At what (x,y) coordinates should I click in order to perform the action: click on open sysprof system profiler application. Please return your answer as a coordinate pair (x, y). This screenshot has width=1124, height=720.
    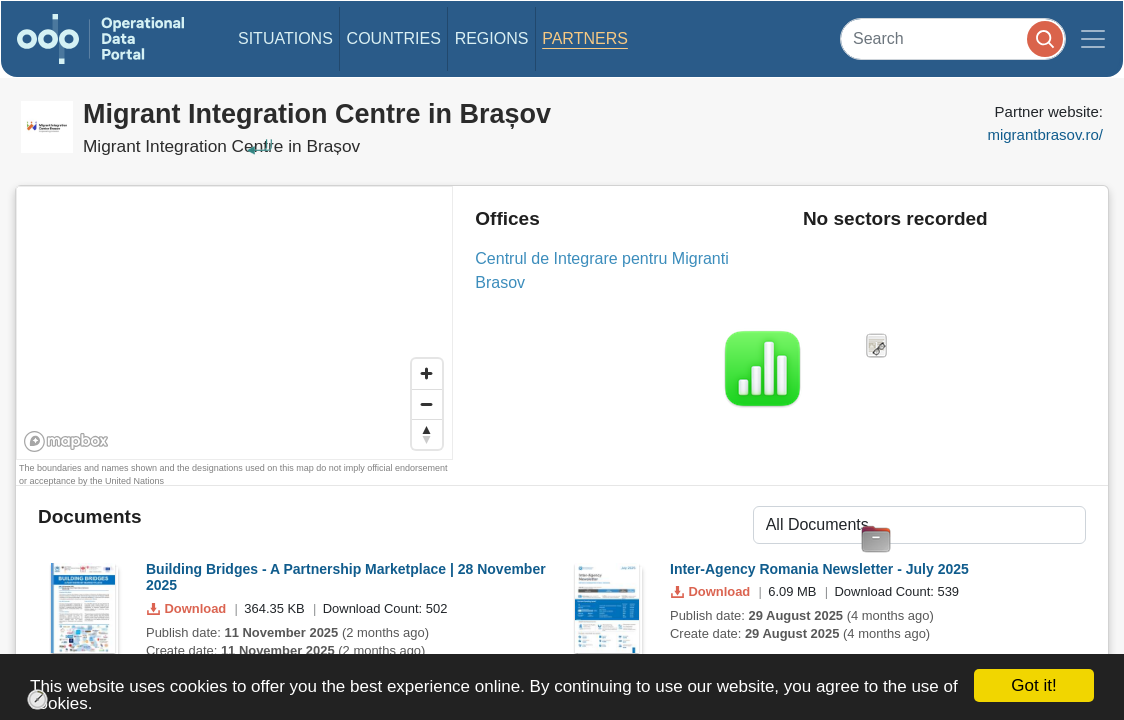
    Looking at the image, I should click on (37, 699).